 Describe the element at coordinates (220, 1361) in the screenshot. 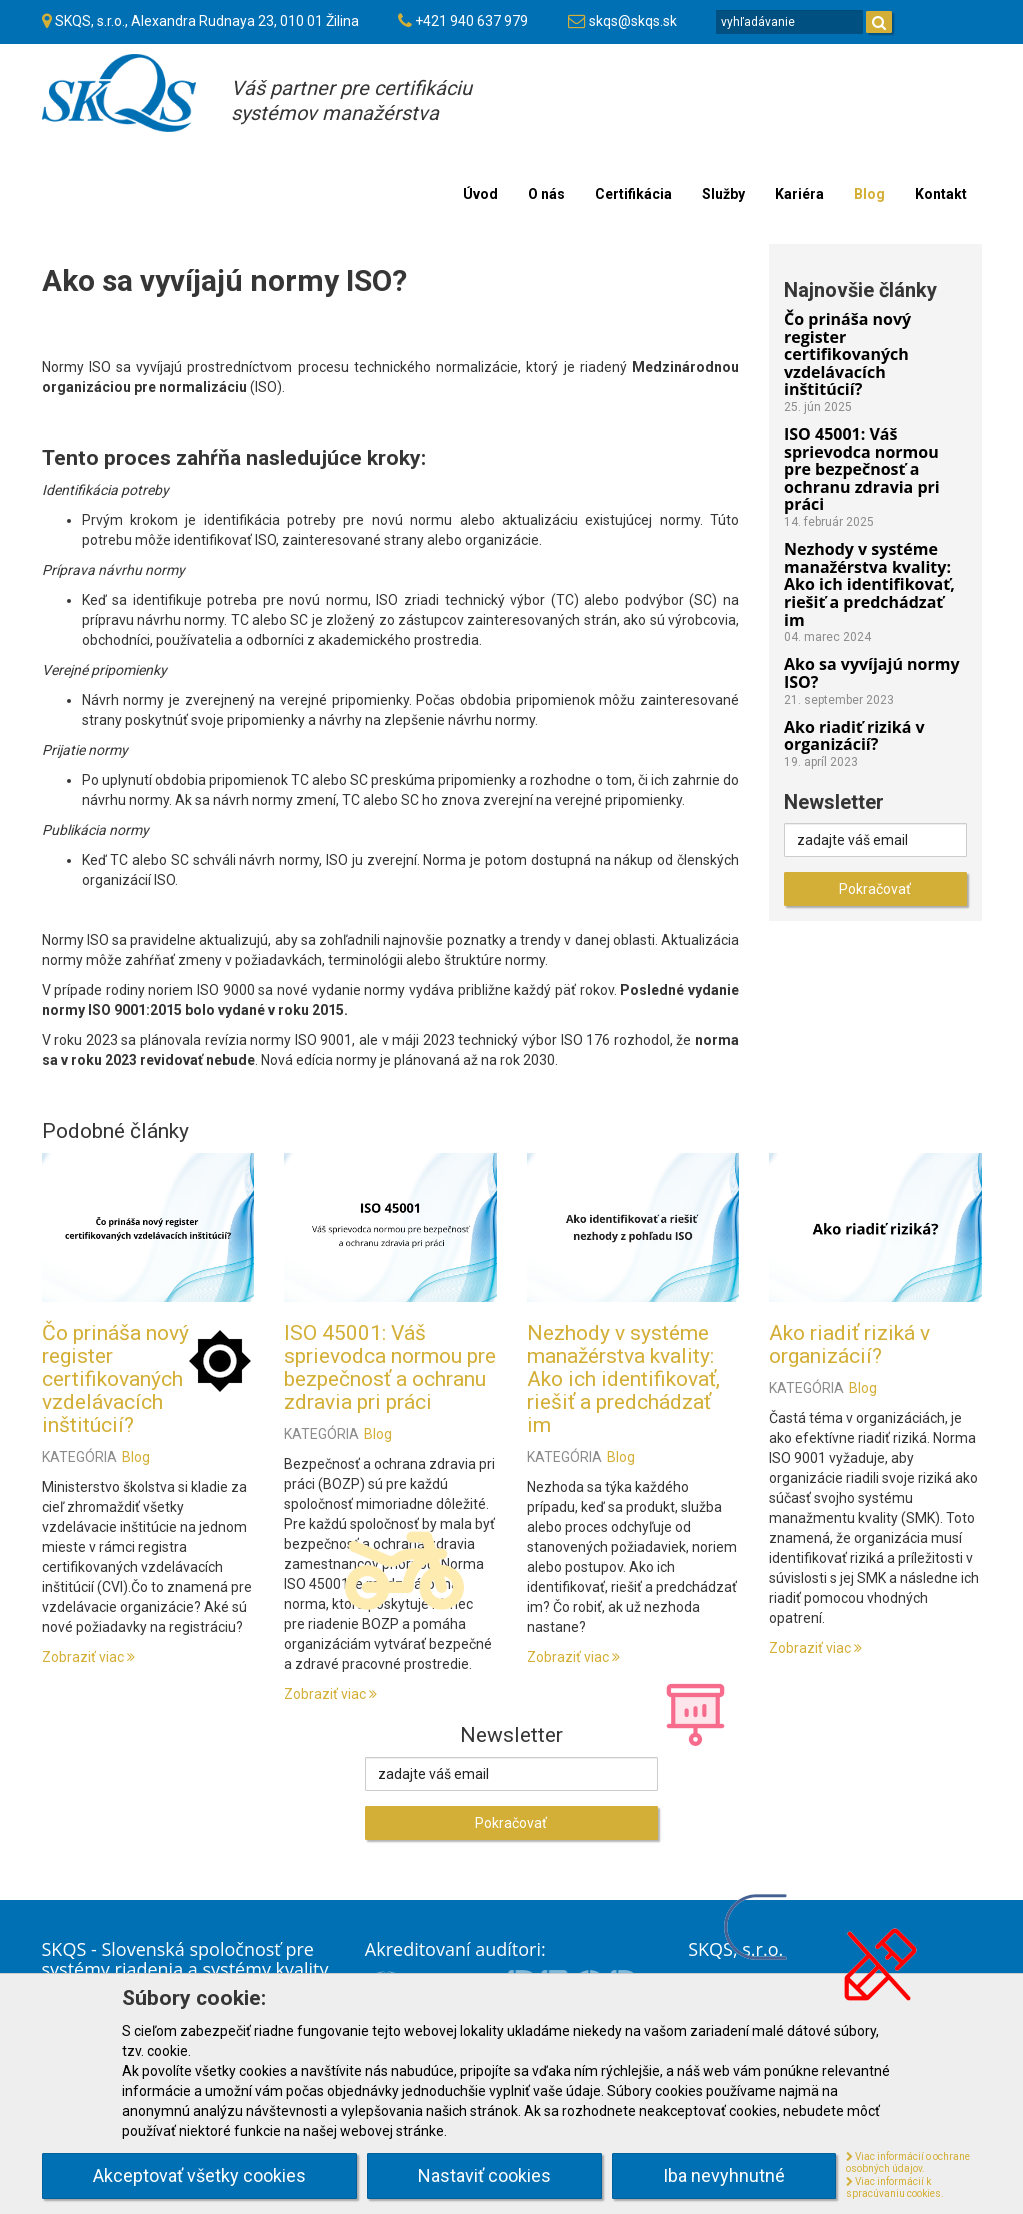

I see `increase screen brightness` at that location.